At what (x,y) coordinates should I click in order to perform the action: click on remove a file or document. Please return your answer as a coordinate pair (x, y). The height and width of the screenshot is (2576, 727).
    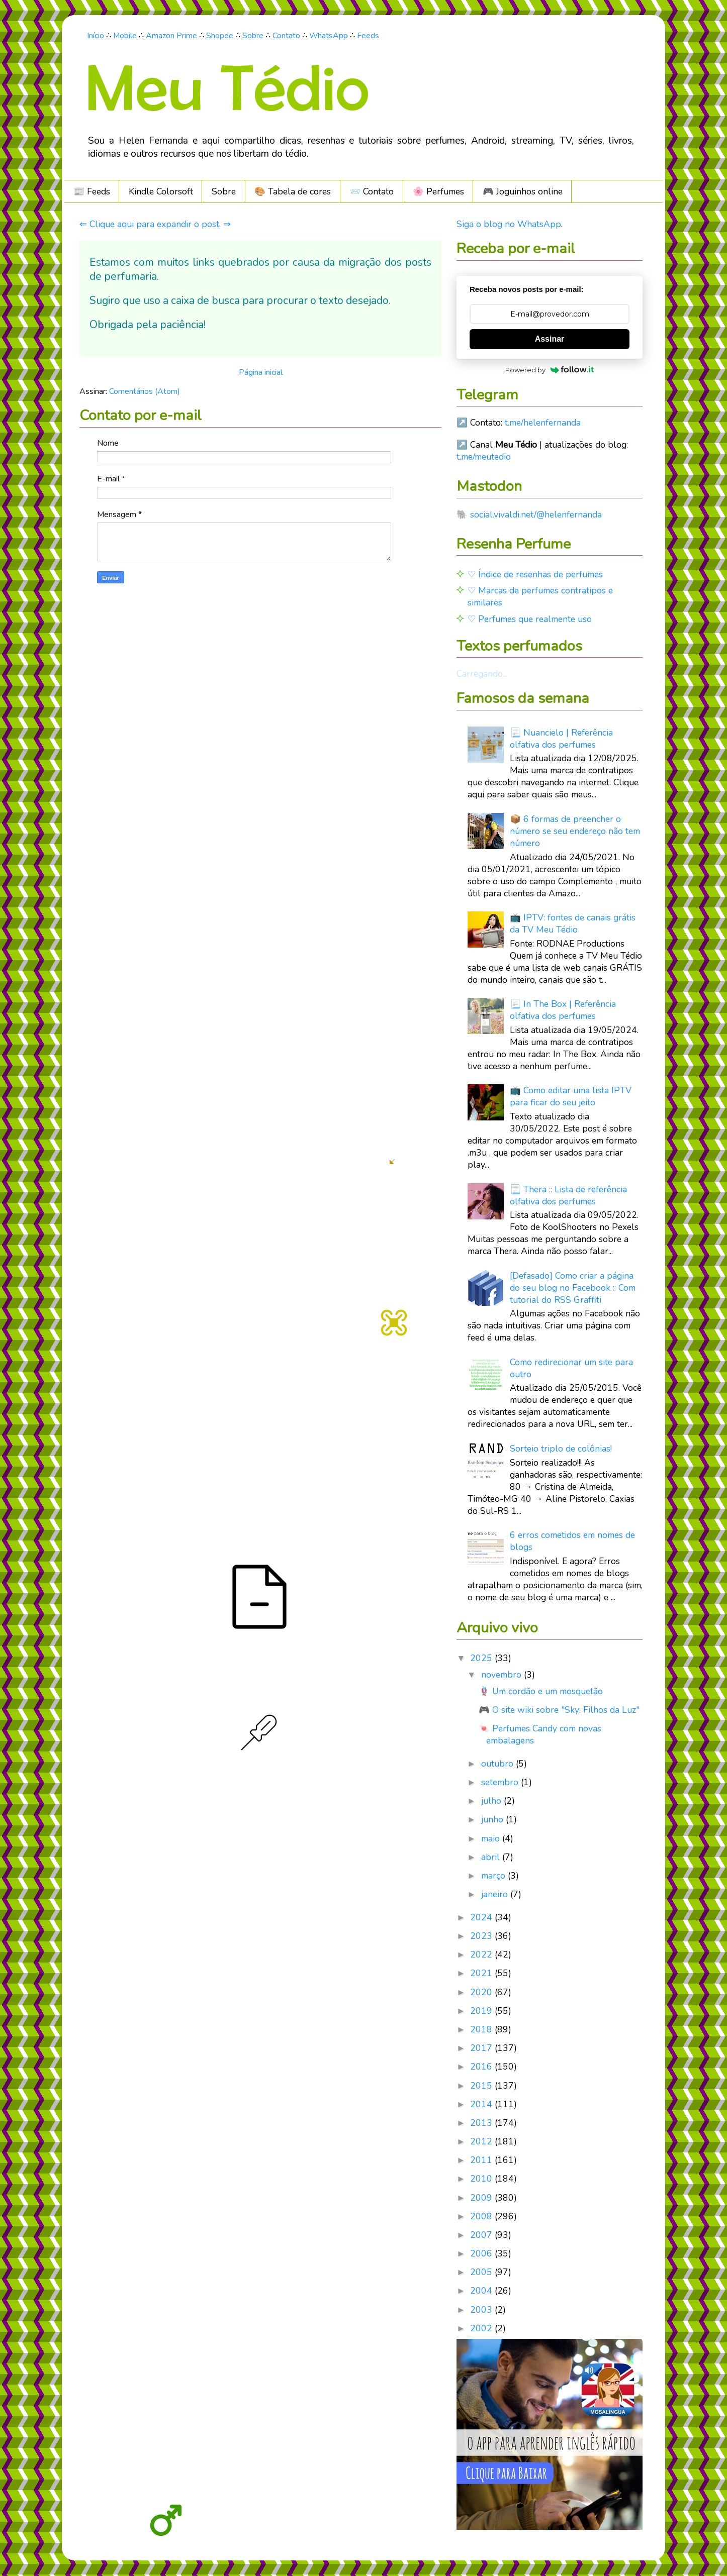
    Looking at the image, I should click on (259, 1597).